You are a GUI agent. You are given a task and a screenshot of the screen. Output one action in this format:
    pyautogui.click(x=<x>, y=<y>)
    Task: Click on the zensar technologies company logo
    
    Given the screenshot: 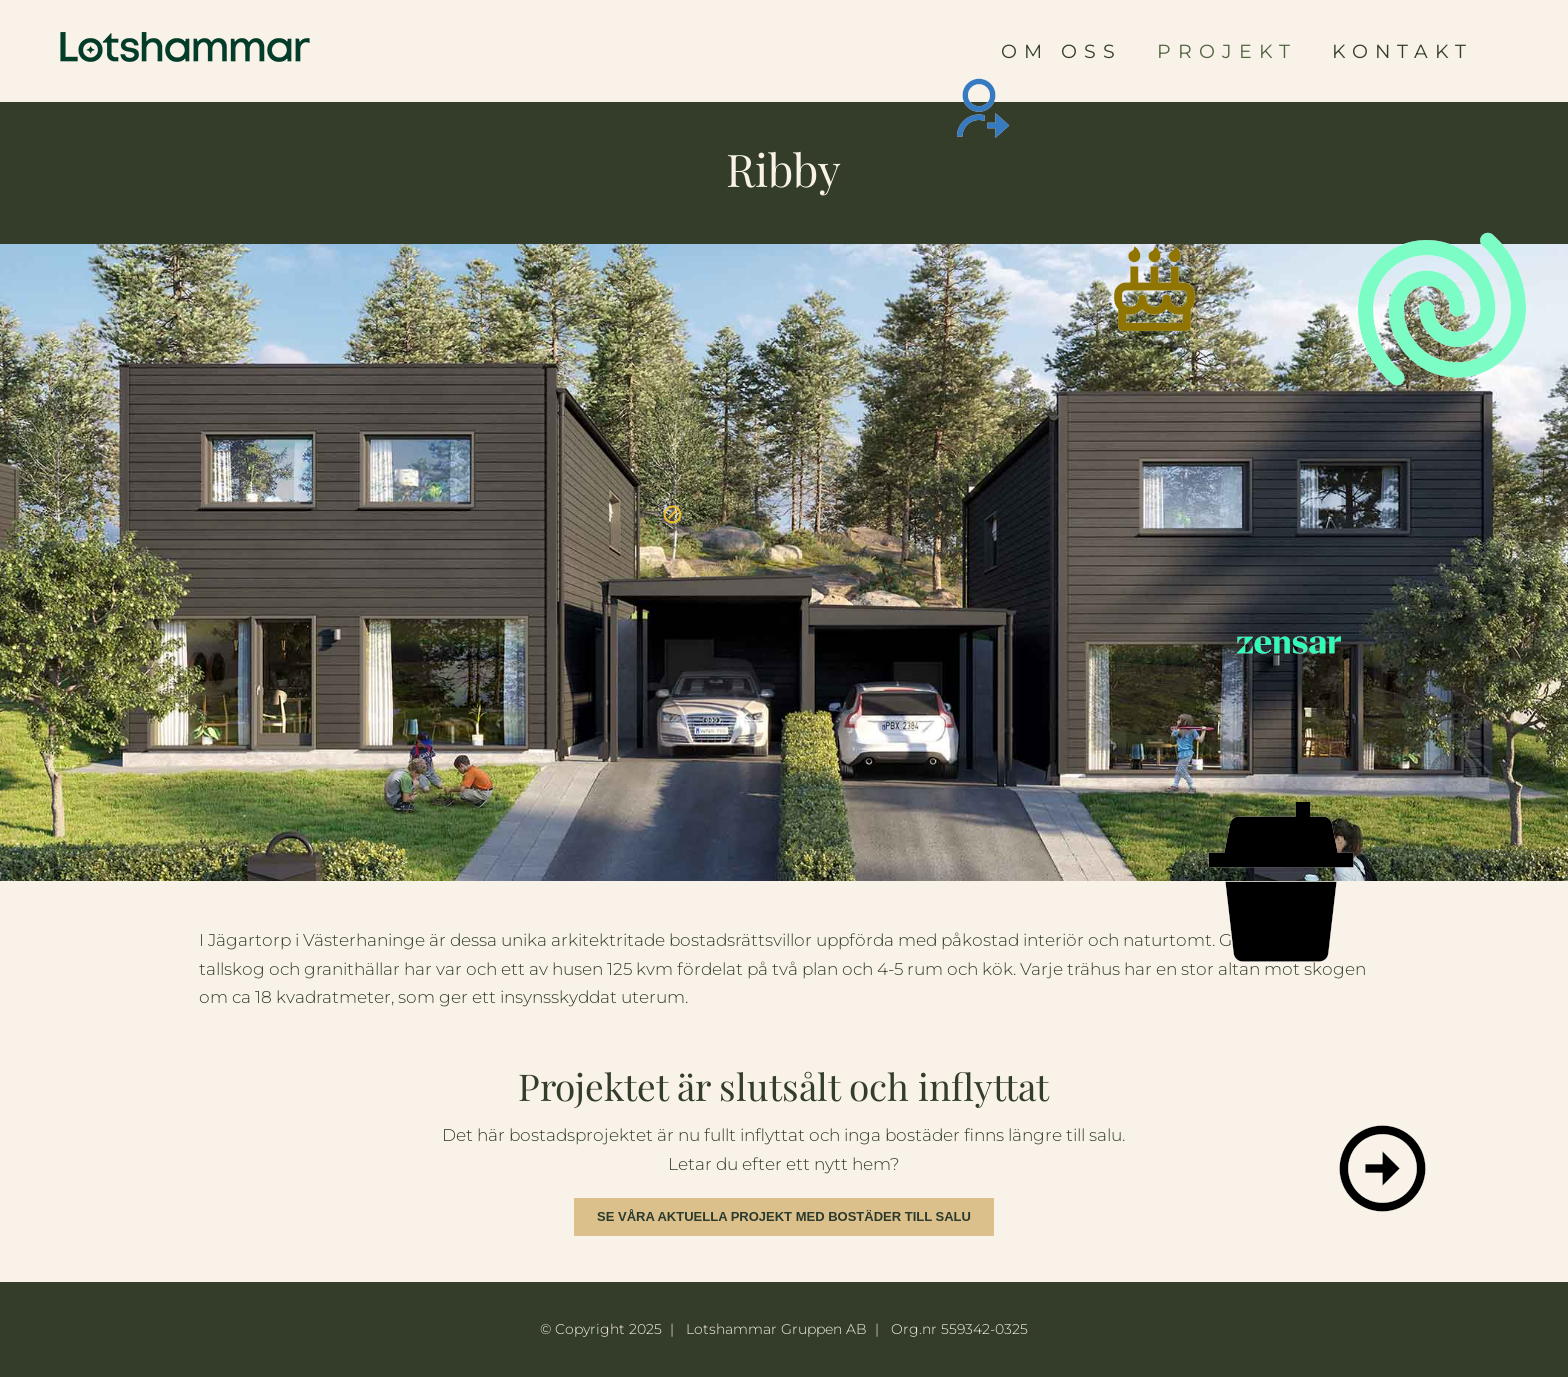 What is the action you would take?
    pyautogui.click(x=1289, y=645)
    